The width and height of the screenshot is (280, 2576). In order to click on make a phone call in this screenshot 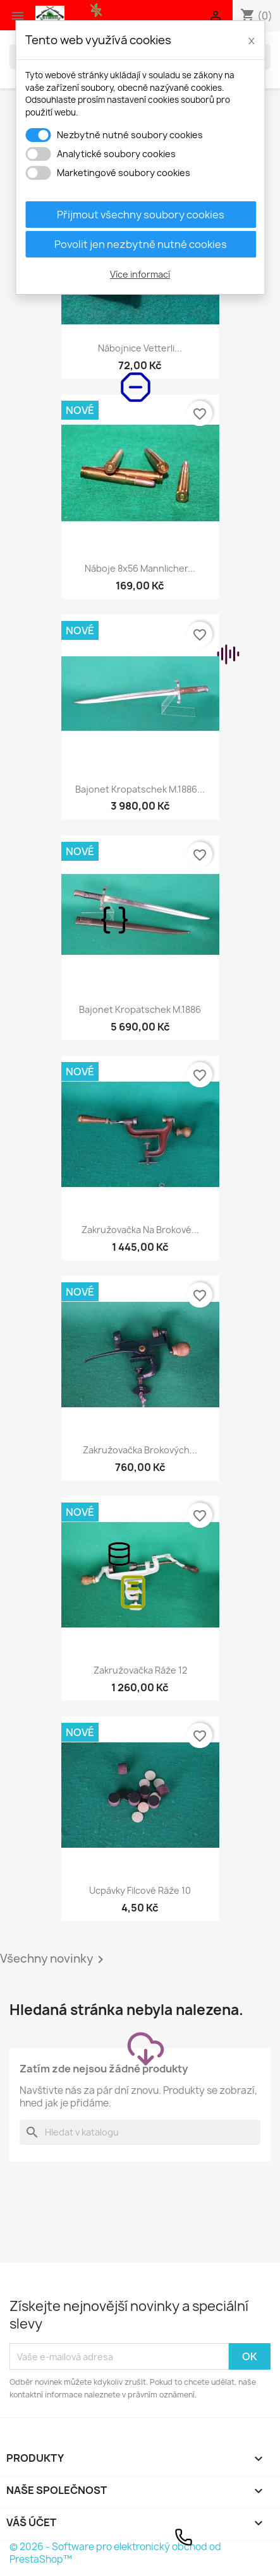, I will do `click(183, 2537)`.